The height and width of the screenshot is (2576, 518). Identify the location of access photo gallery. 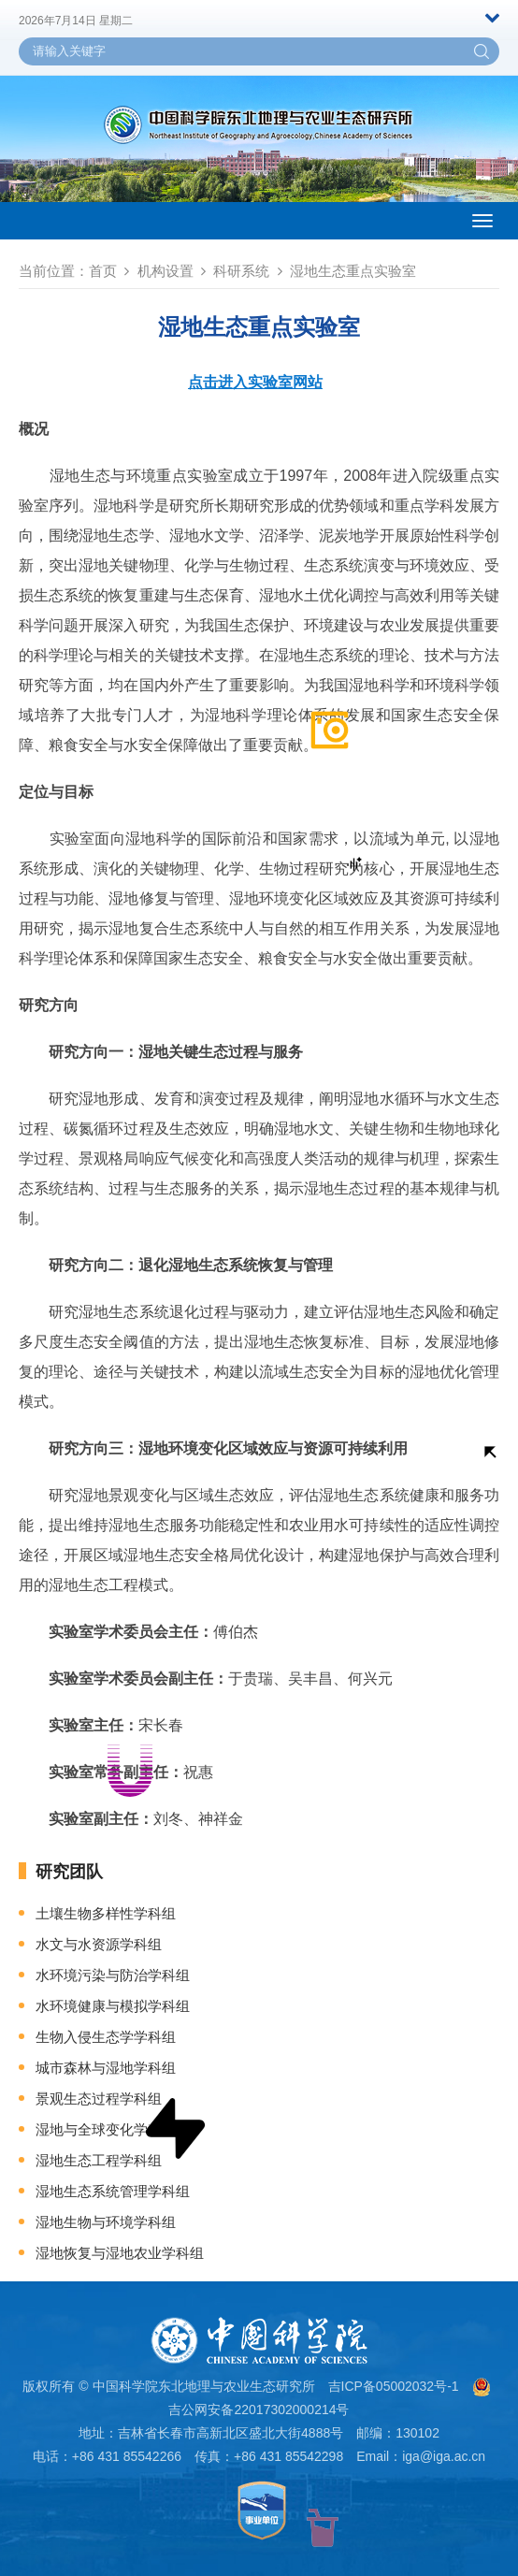
(329, 730).